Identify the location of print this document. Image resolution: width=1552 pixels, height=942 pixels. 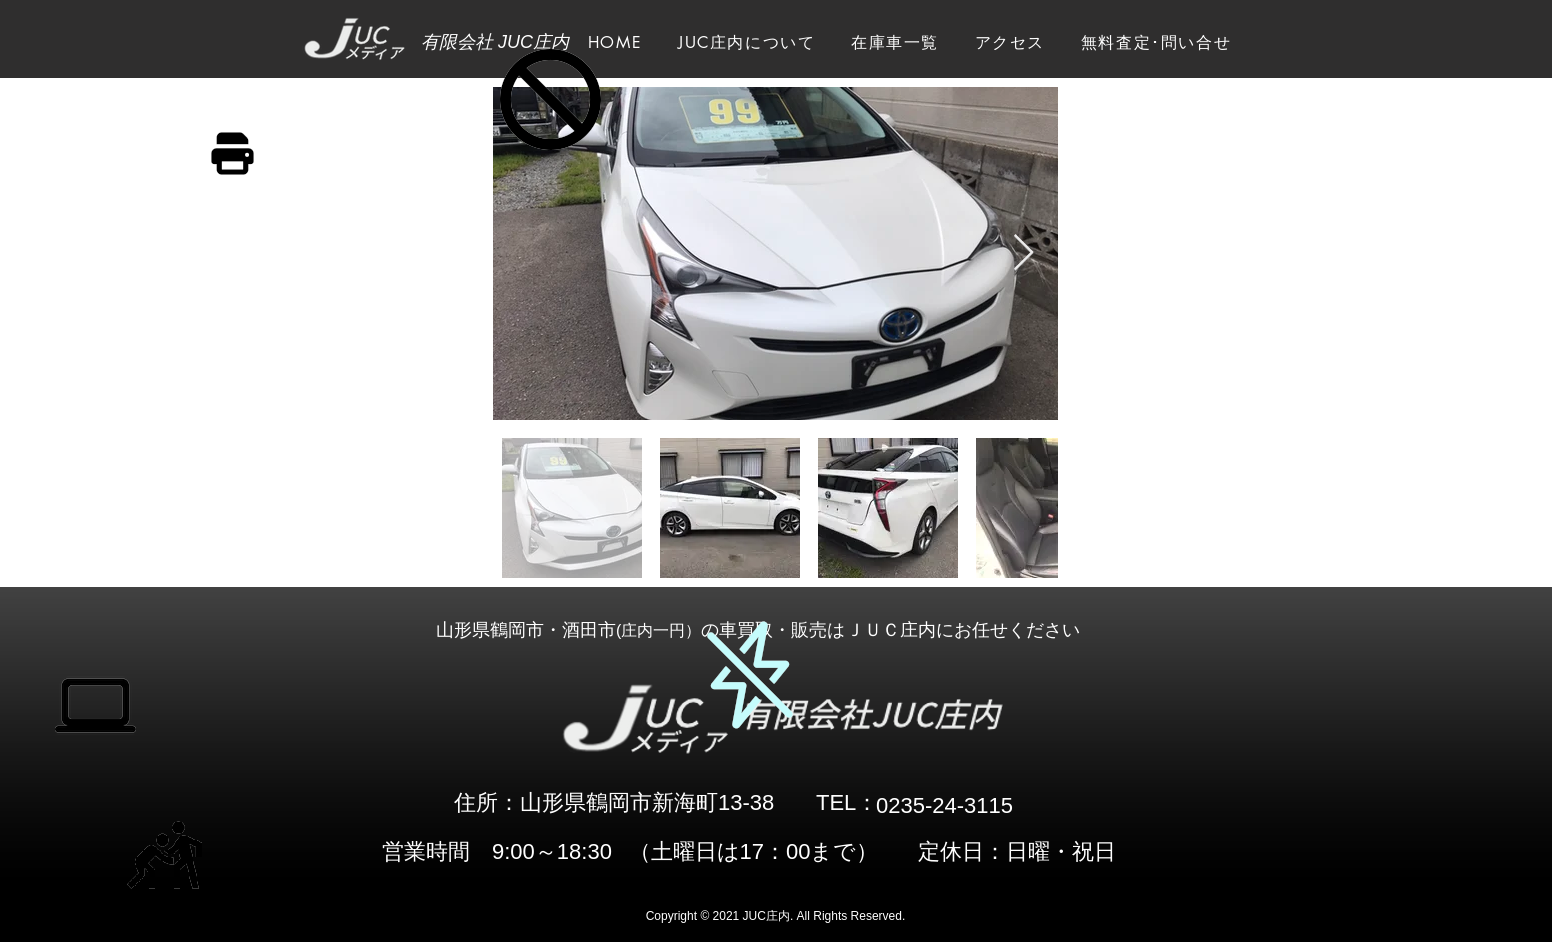
(232, 153).